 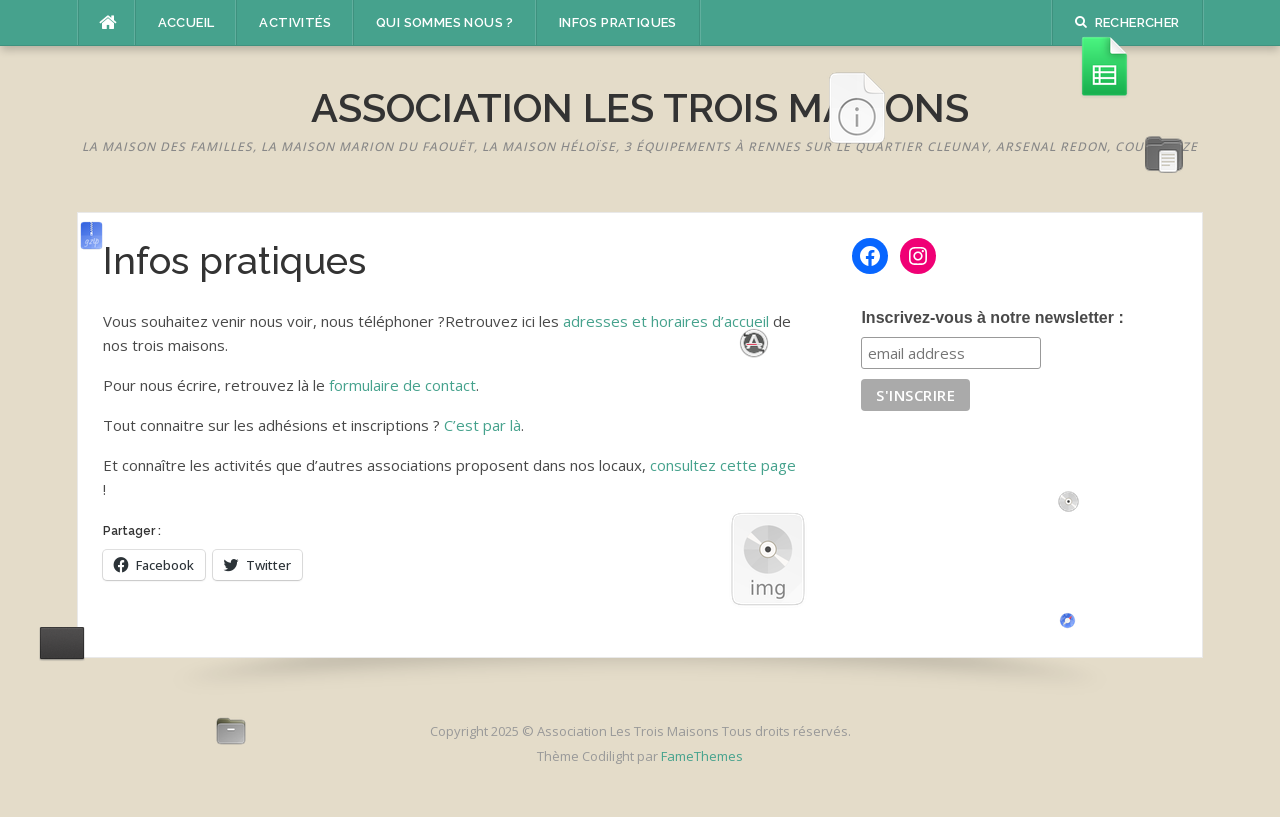 I want to click on open the file manager application, so click(x=231, y=731).